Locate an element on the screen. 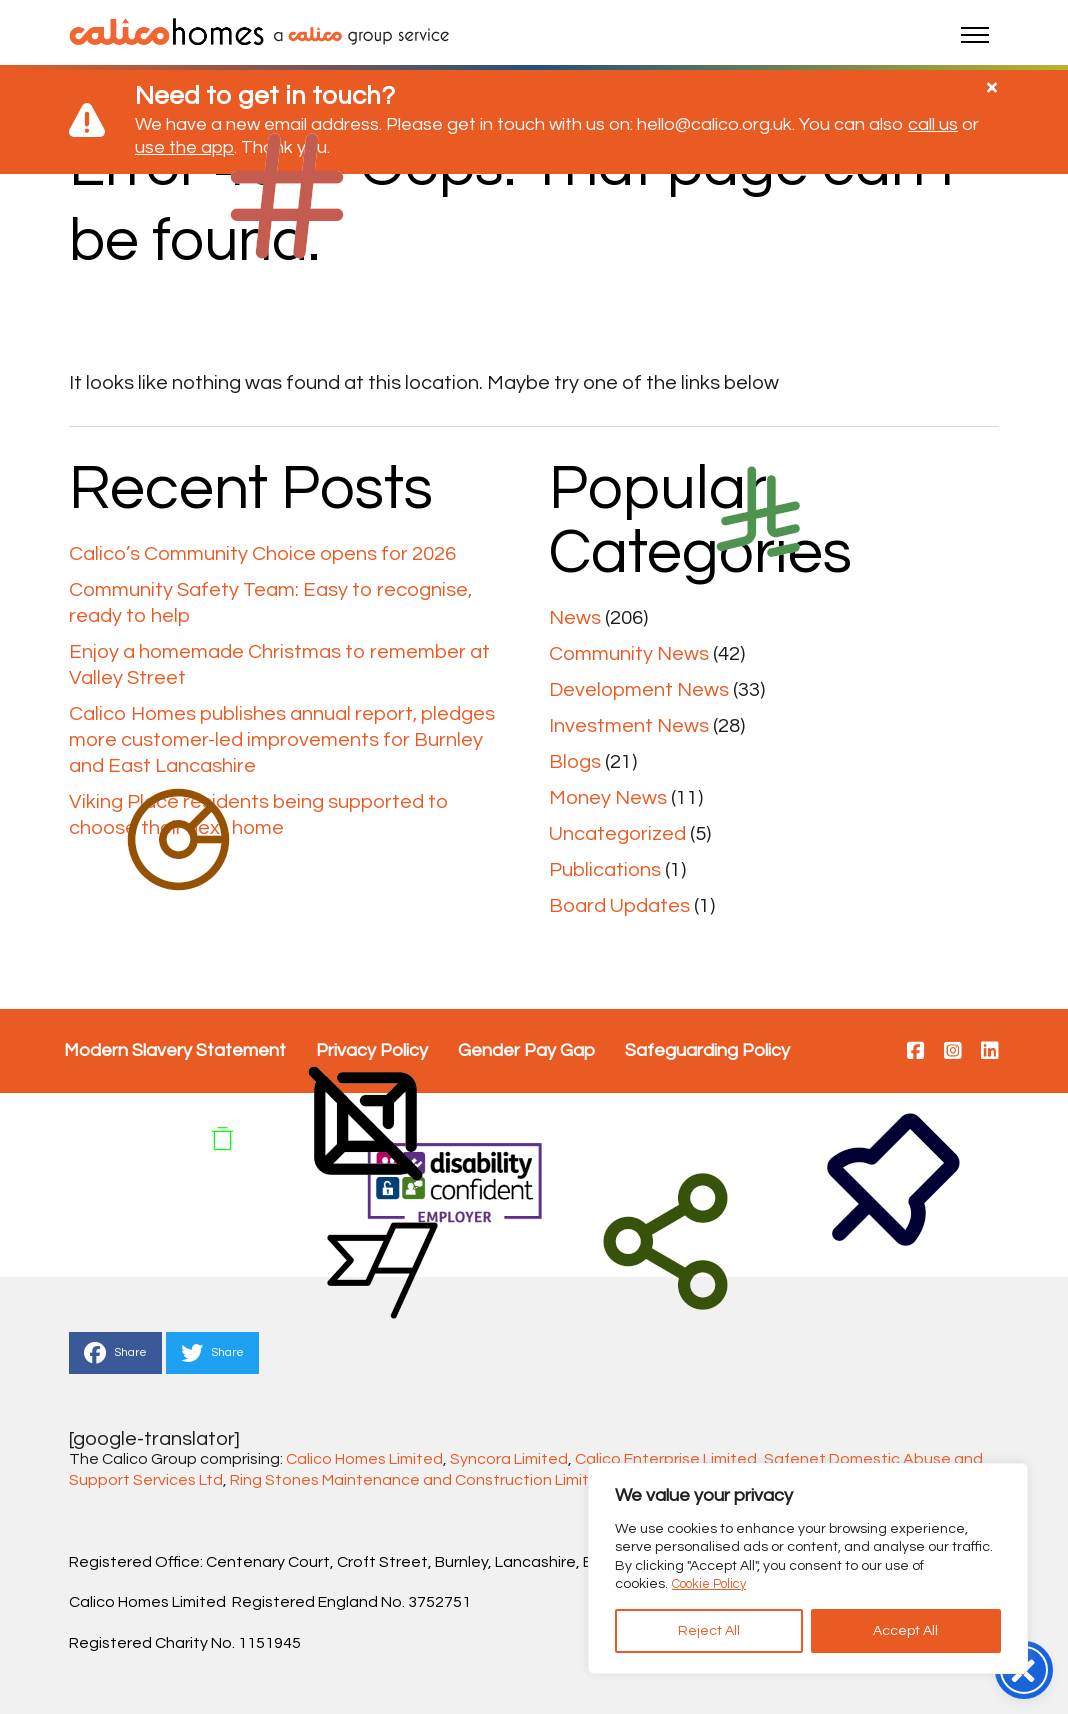 The image size is (1068, 1714). disable box model view is located at coordinates (365, 1123).